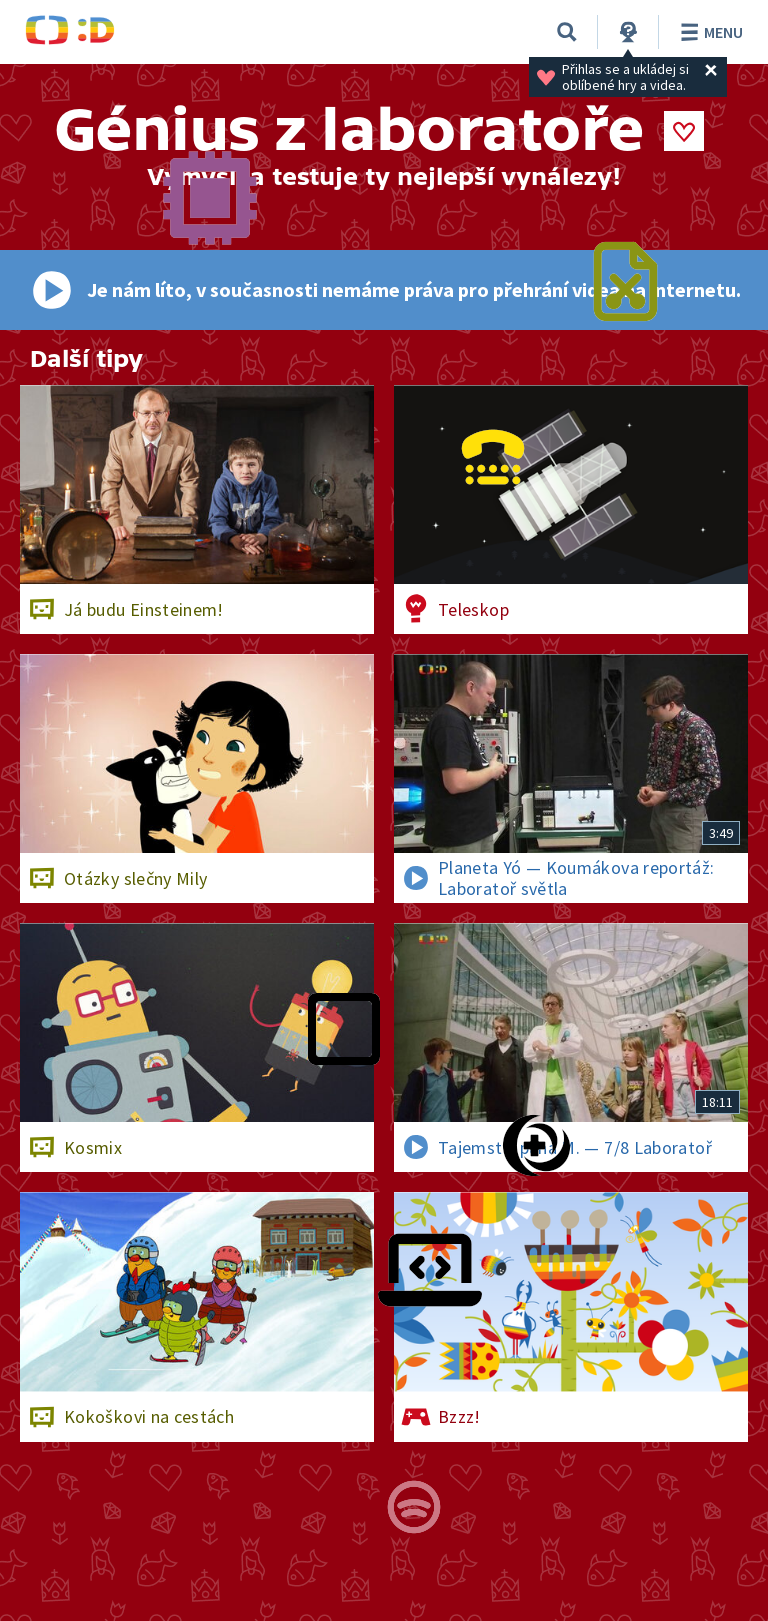  What do you see at coordinates (625, 281) in the screenshot?
I see `cut or remove a file` at bounding box center [625, 281].